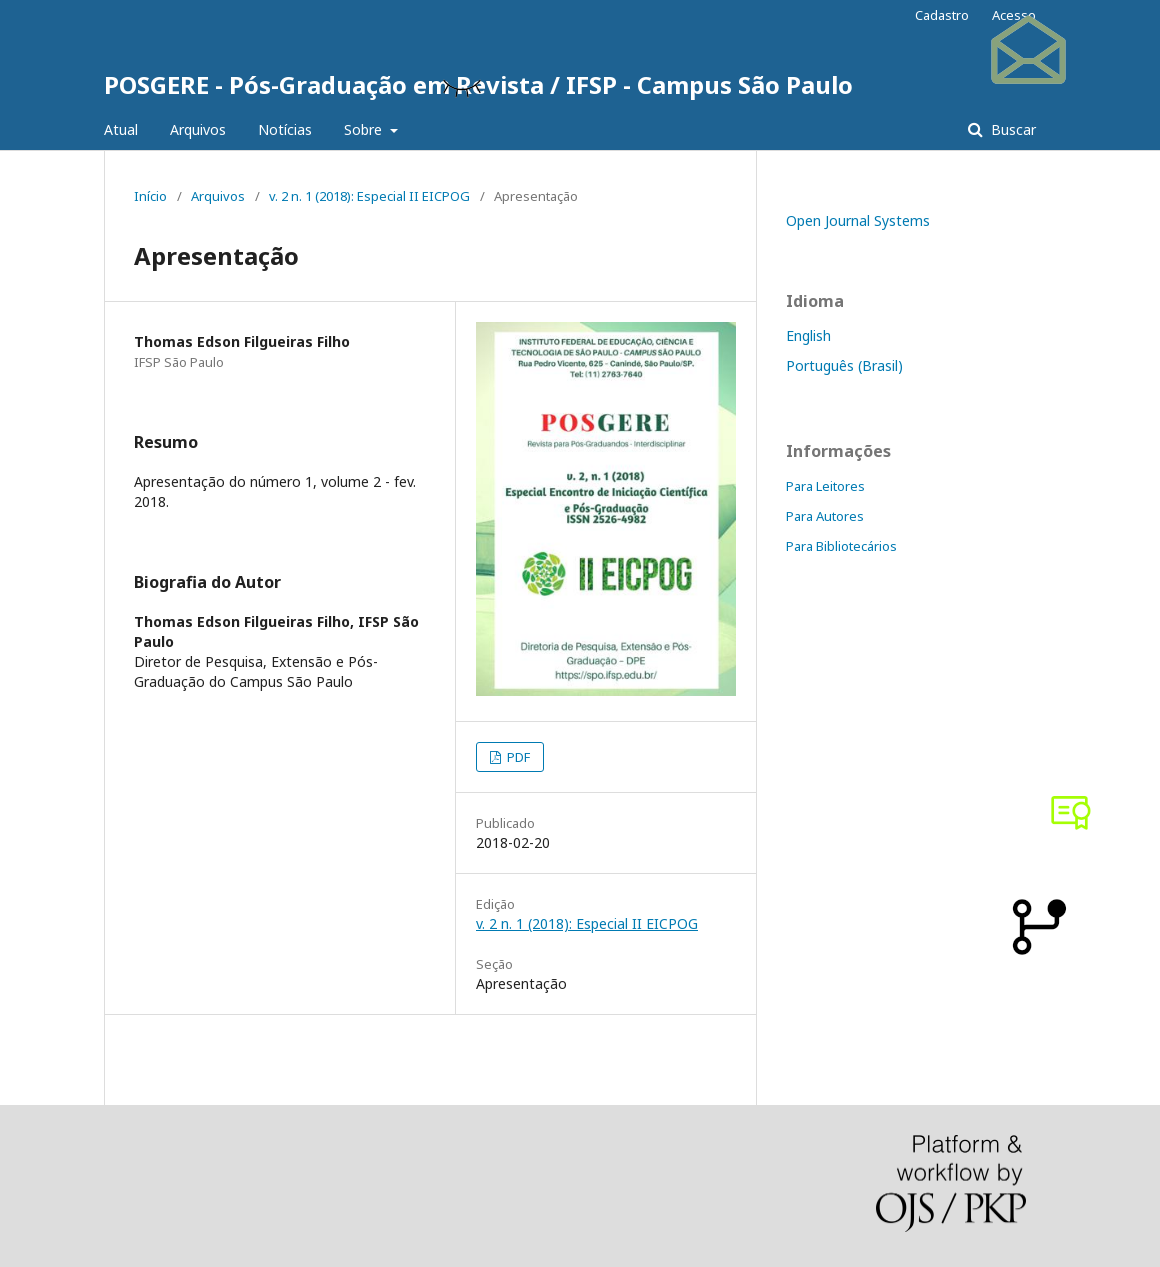 The width and height of the screenshot is (1160, 1267). What do you see at coordinates (1036, 927) in the screenshot?
I see `create a new git branch` at bounding box center [1036, 927].